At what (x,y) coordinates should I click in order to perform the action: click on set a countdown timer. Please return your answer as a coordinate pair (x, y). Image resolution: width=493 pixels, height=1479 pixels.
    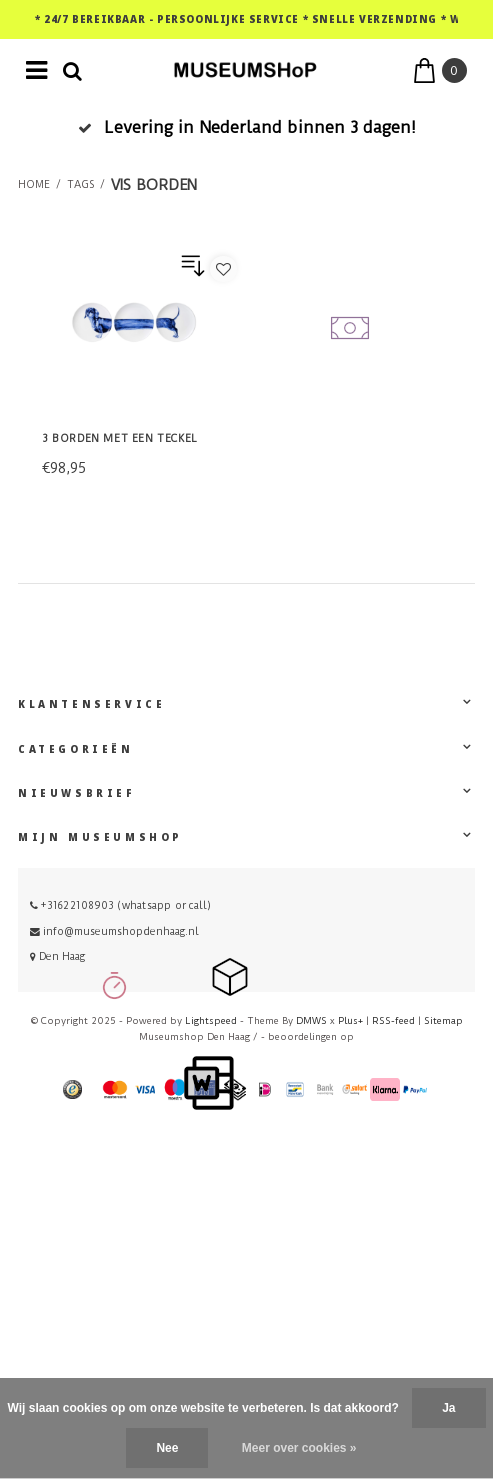
    Looking at the image, I should click on (114, 986).